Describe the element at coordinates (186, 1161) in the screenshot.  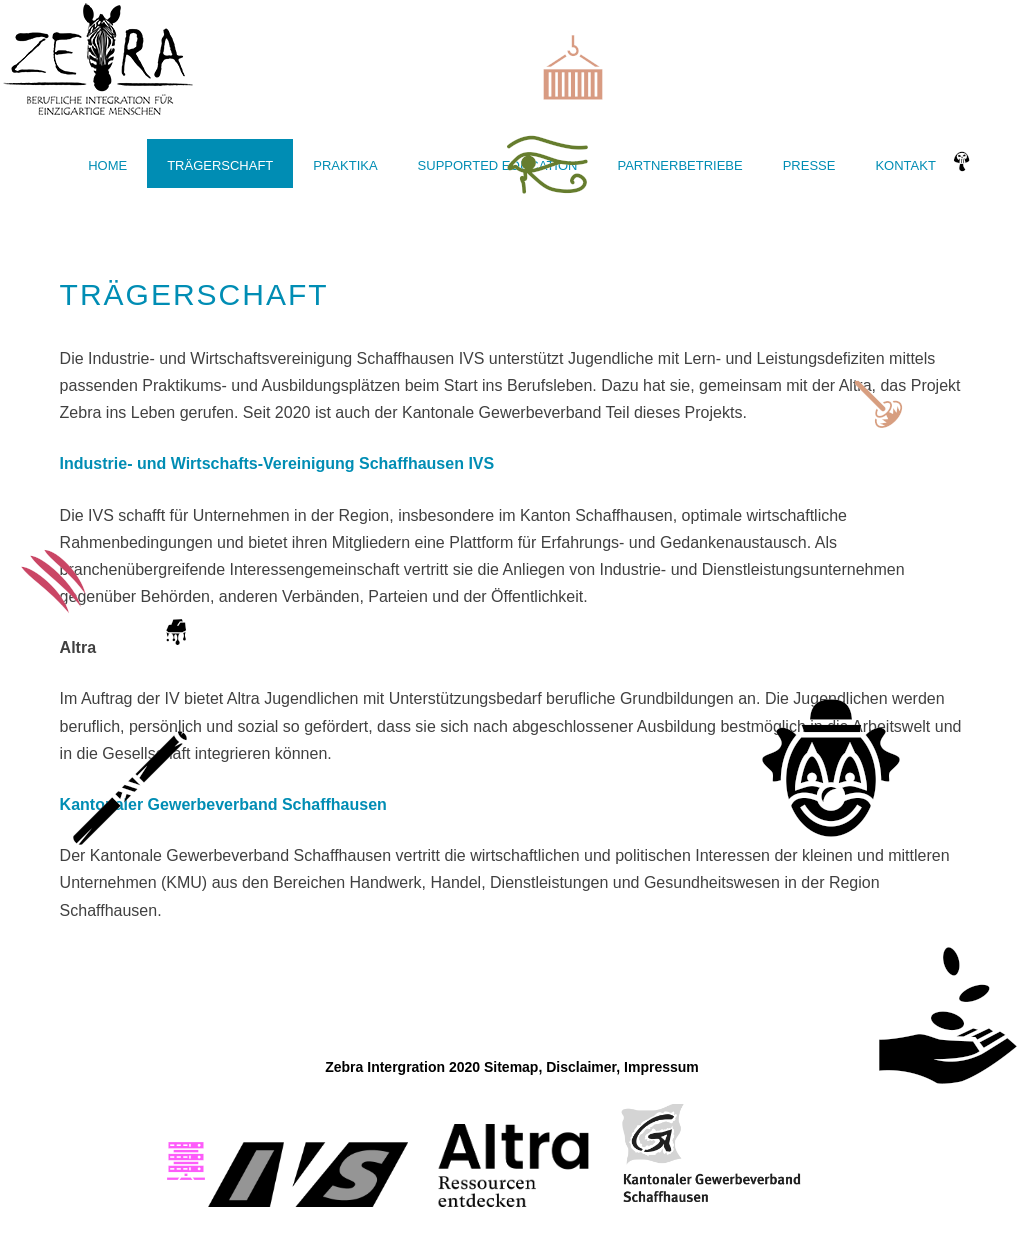
I see `access server management settings` at that location.